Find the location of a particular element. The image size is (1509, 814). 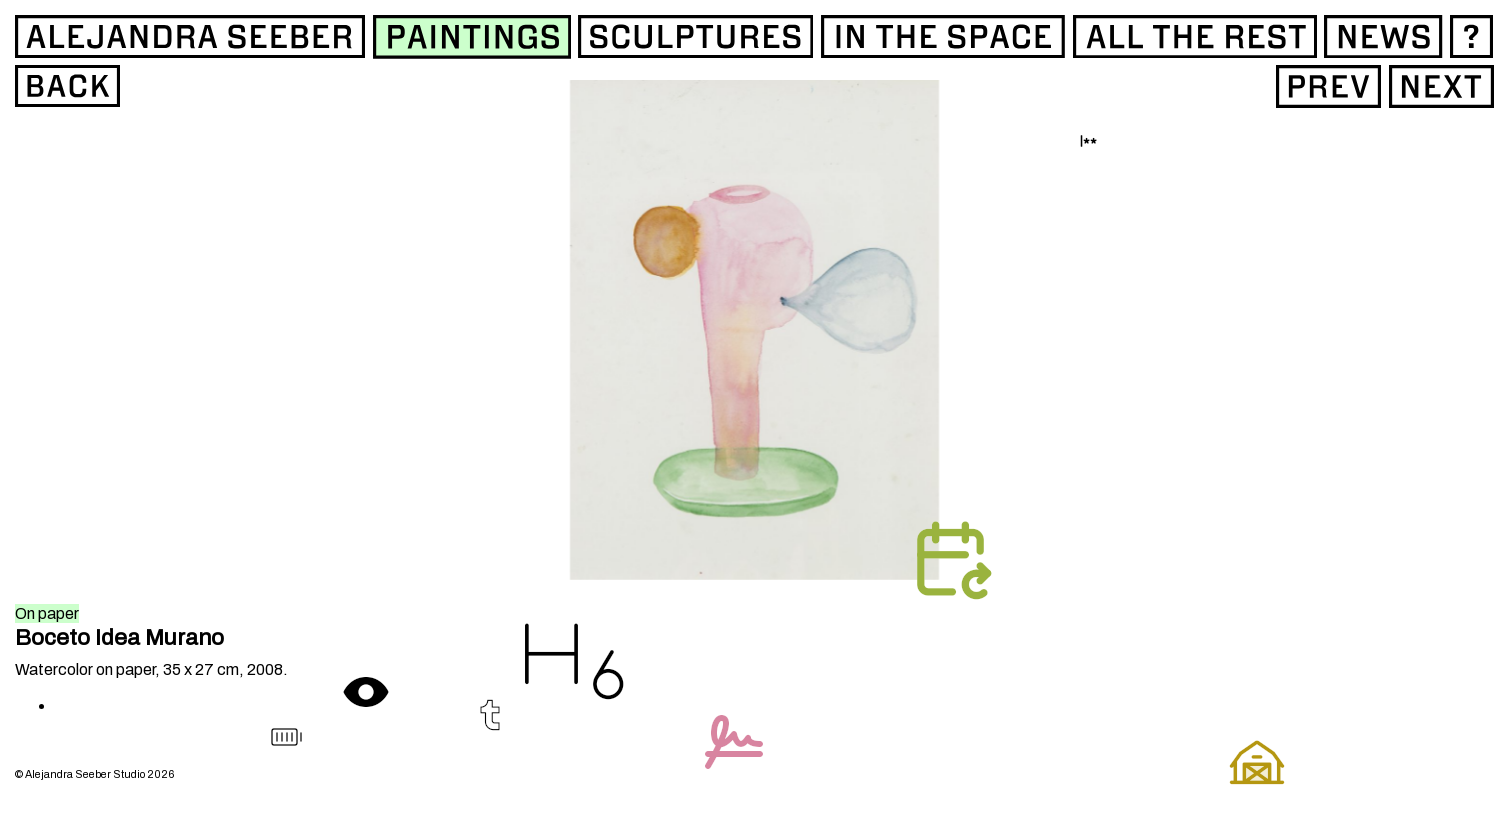

format text as heading level 6 is located at coordinates (568, 659).